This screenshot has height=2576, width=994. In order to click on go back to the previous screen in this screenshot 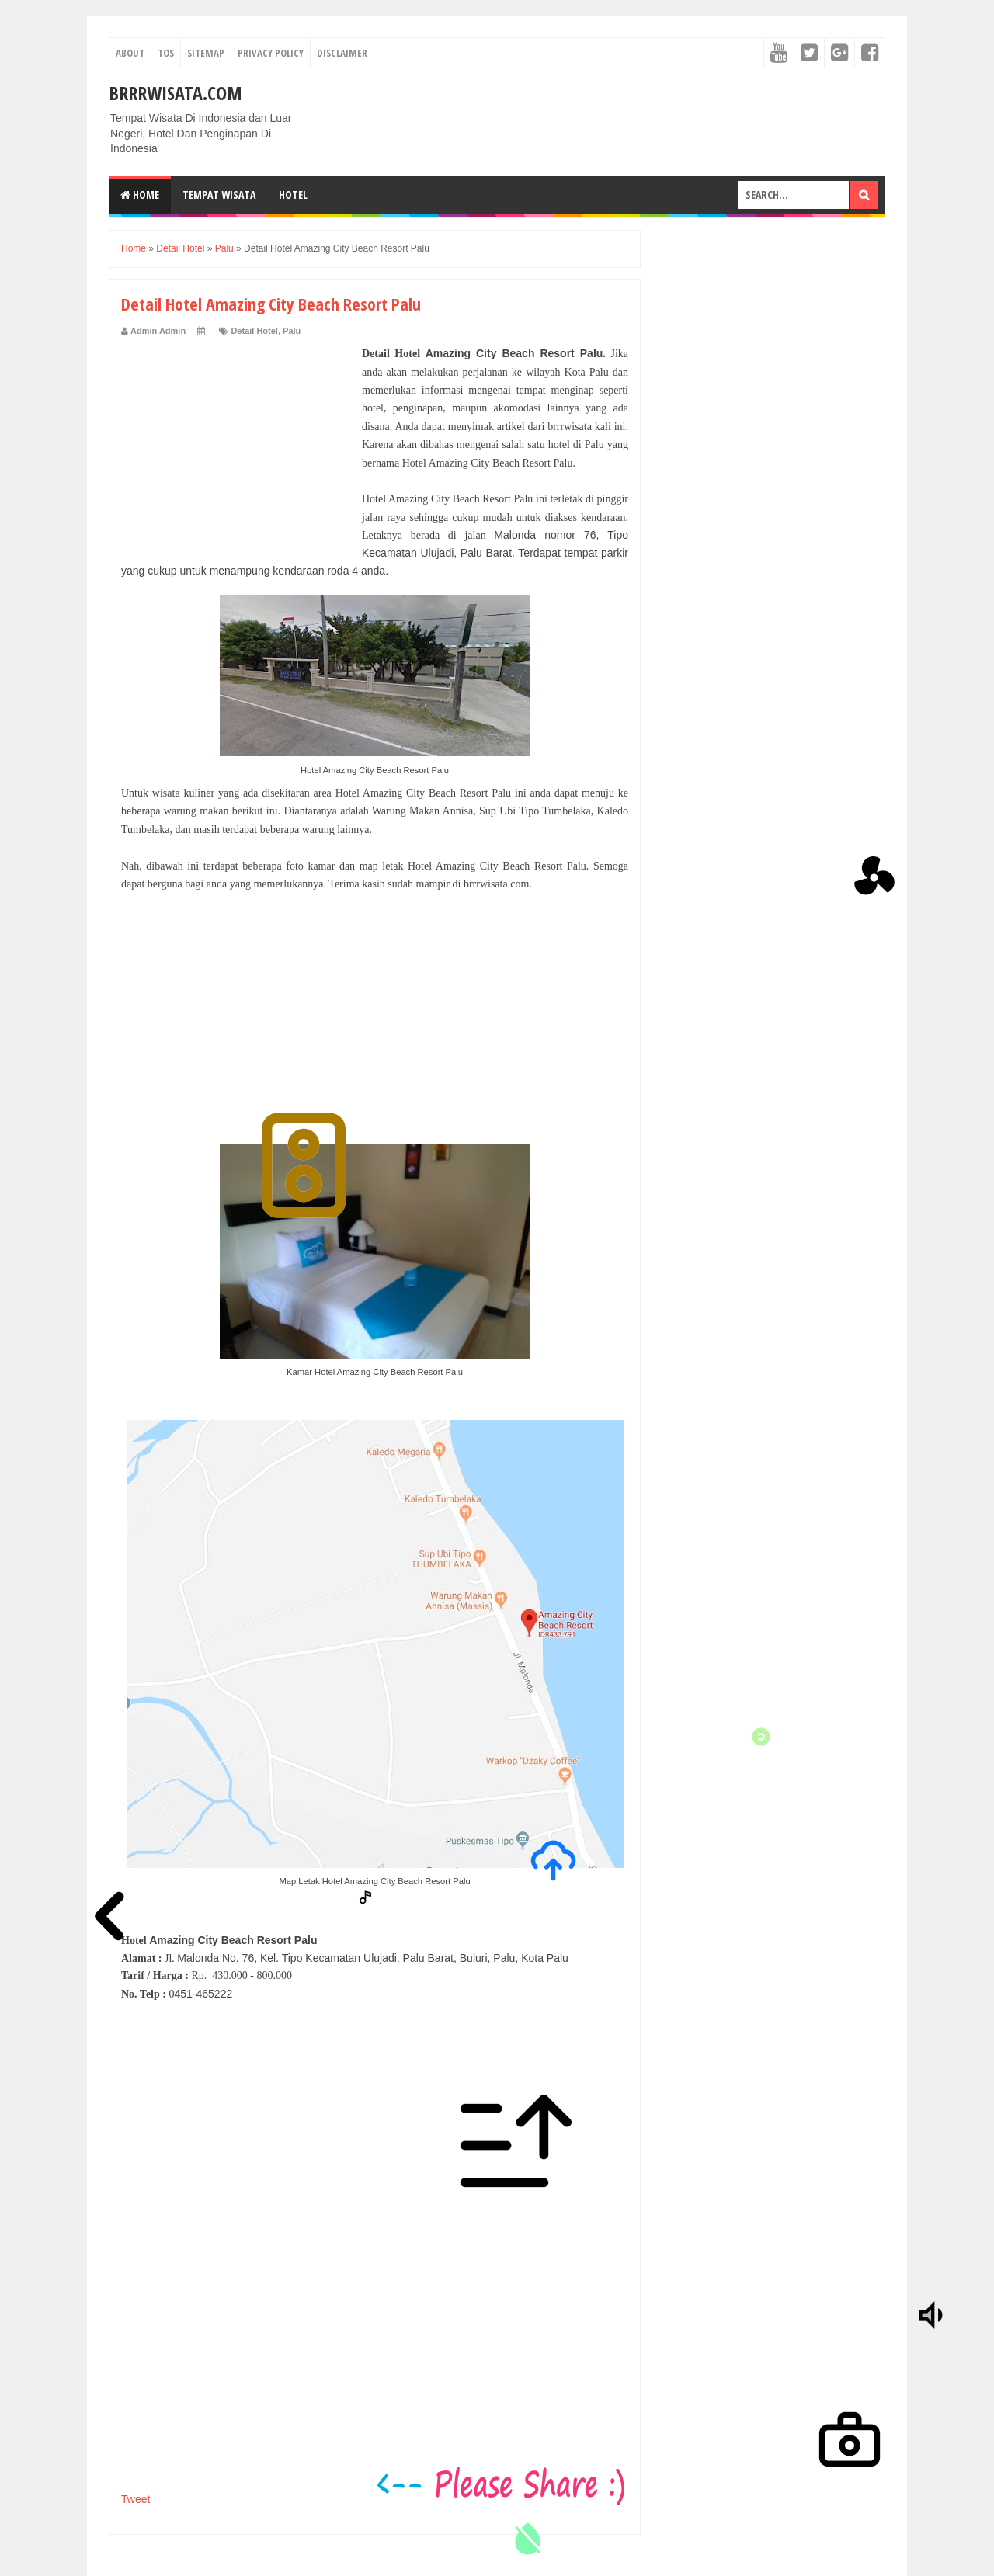, I will do `click(112, 1916)`.